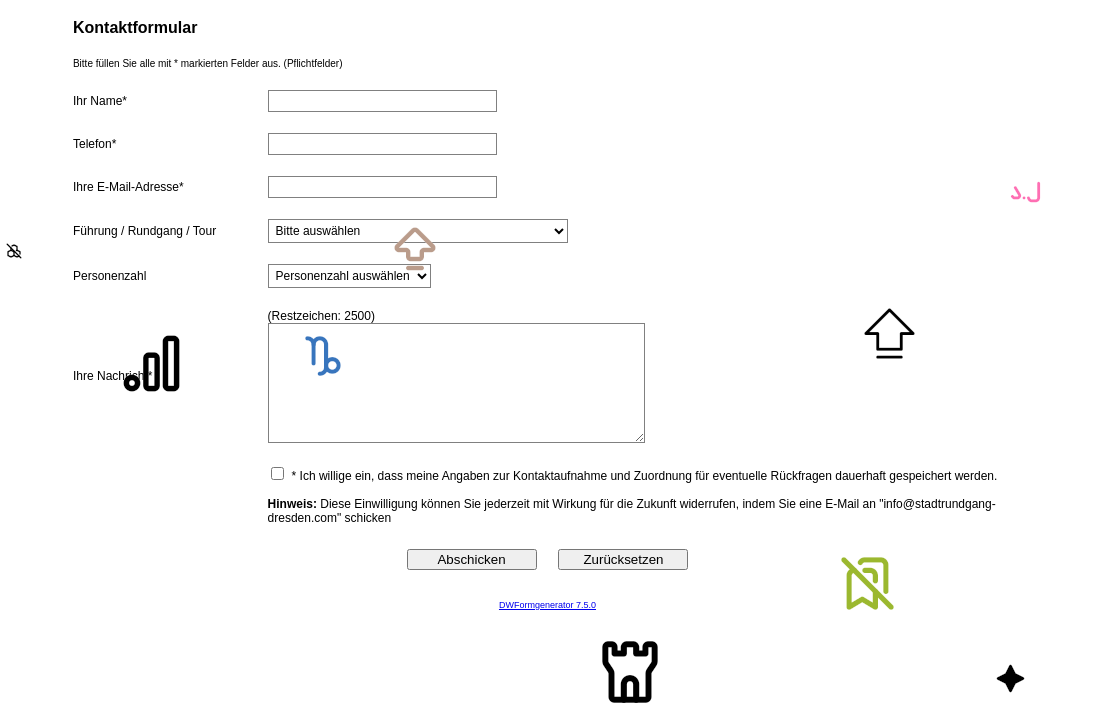 The image size is (1095, 720). Describe the element at coordinates (324, 355) in the screenshot. I see `capricorn zodiac sign symbol` at that location.